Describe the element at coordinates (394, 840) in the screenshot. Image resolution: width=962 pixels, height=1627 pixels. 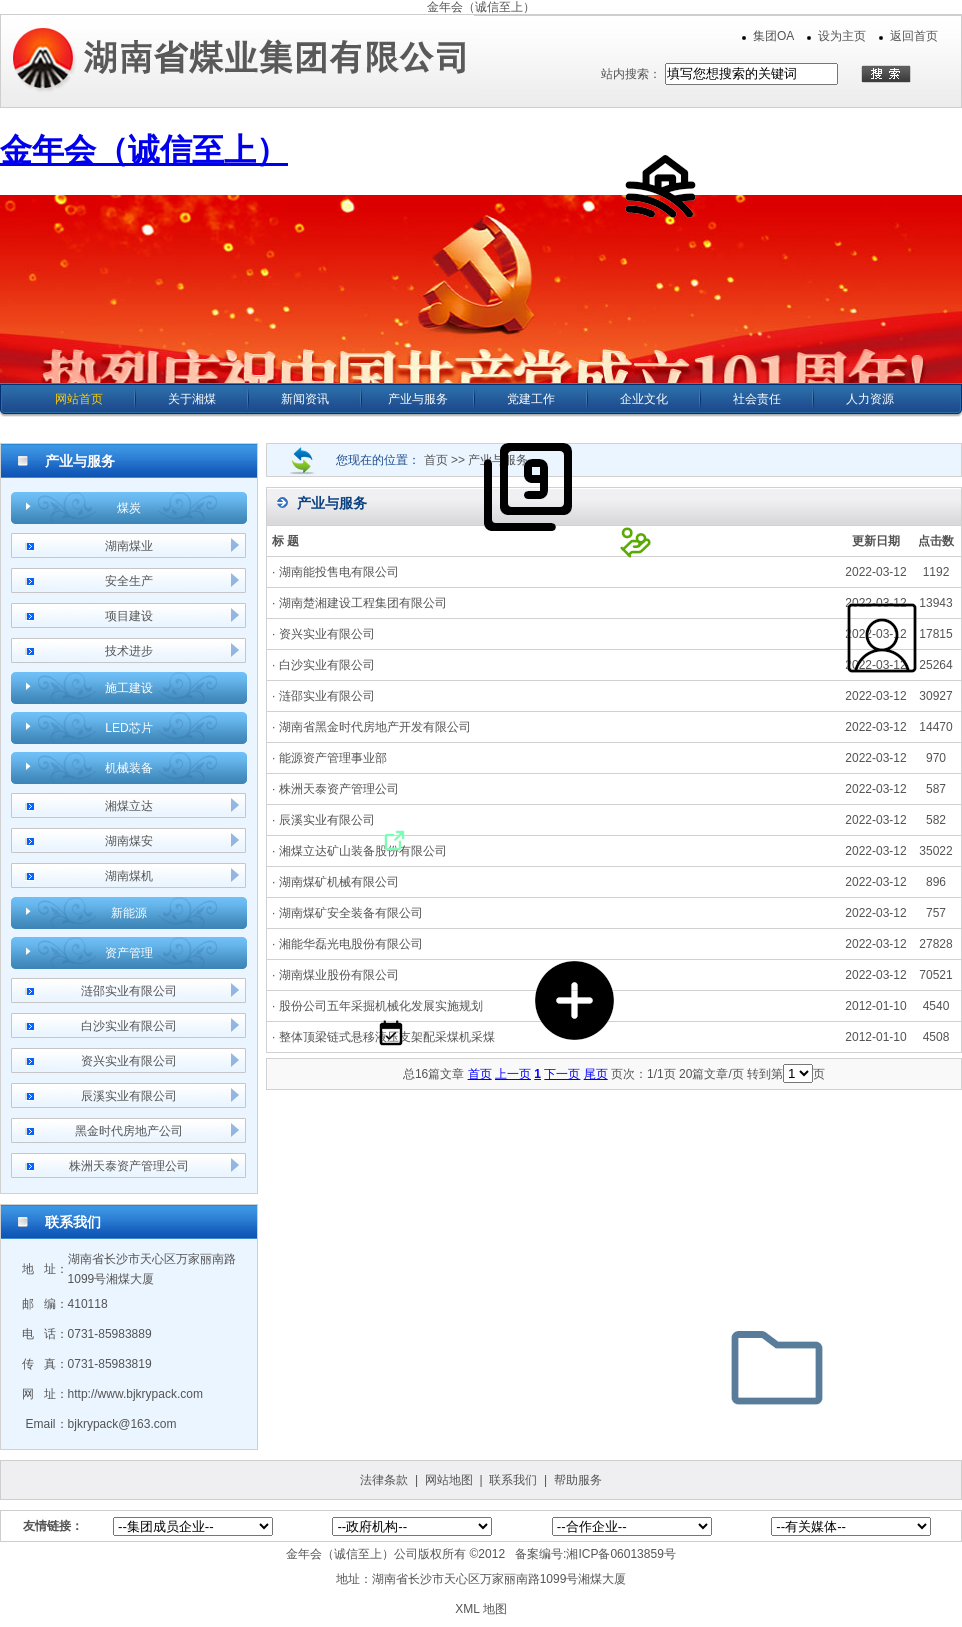
I see `open link in a new window or tab` at that location.